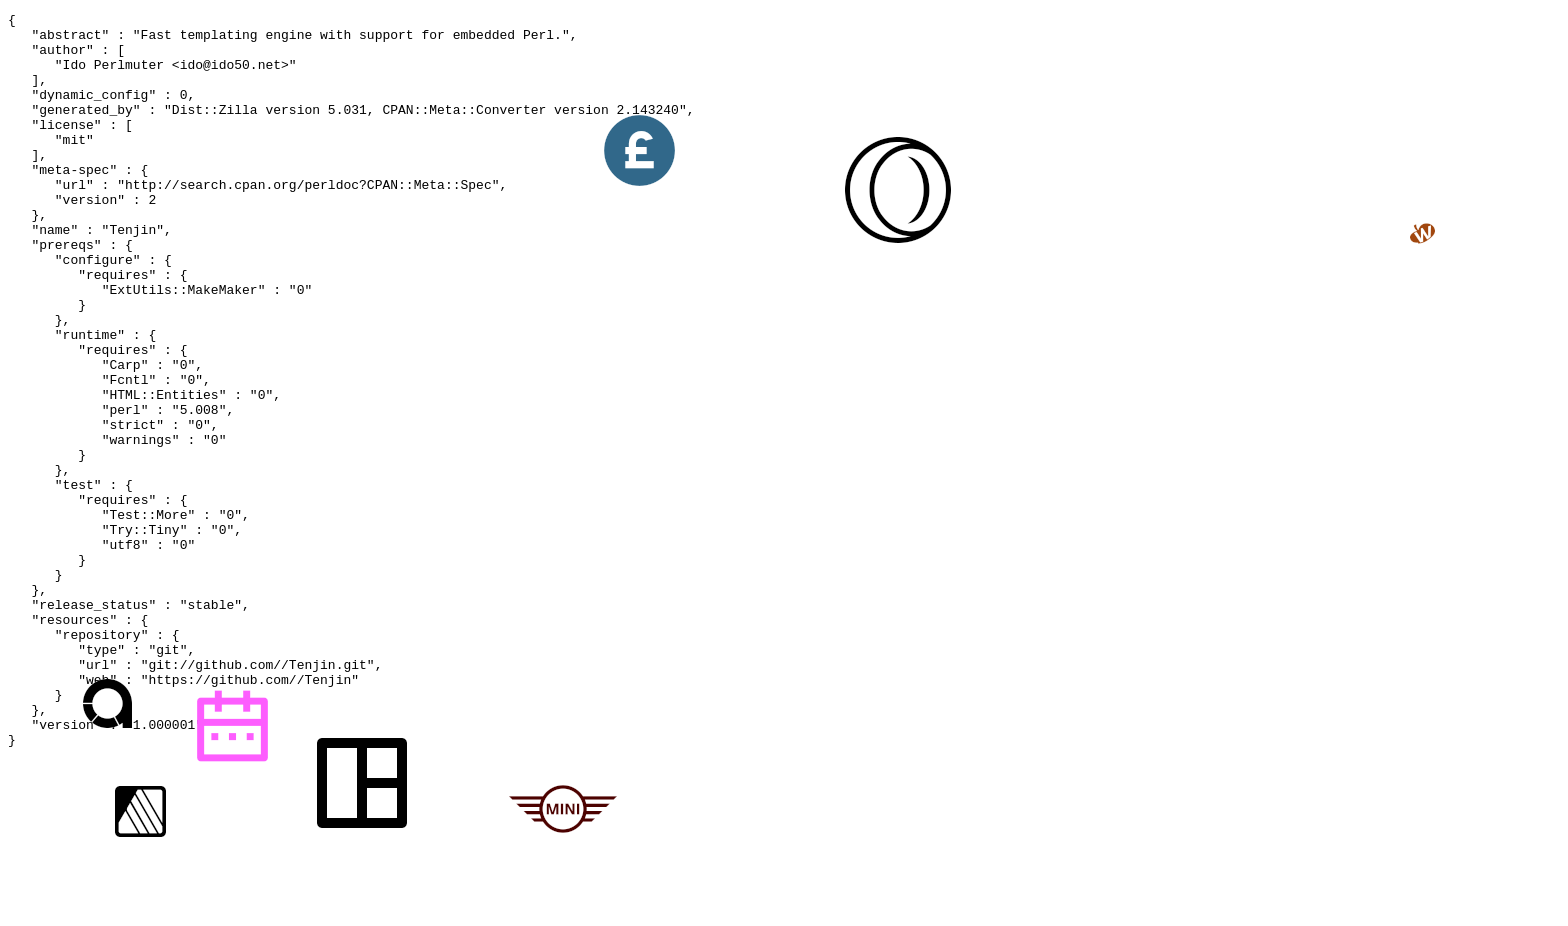  I want to click on open Affinity Publisher application, so click(140, 811).